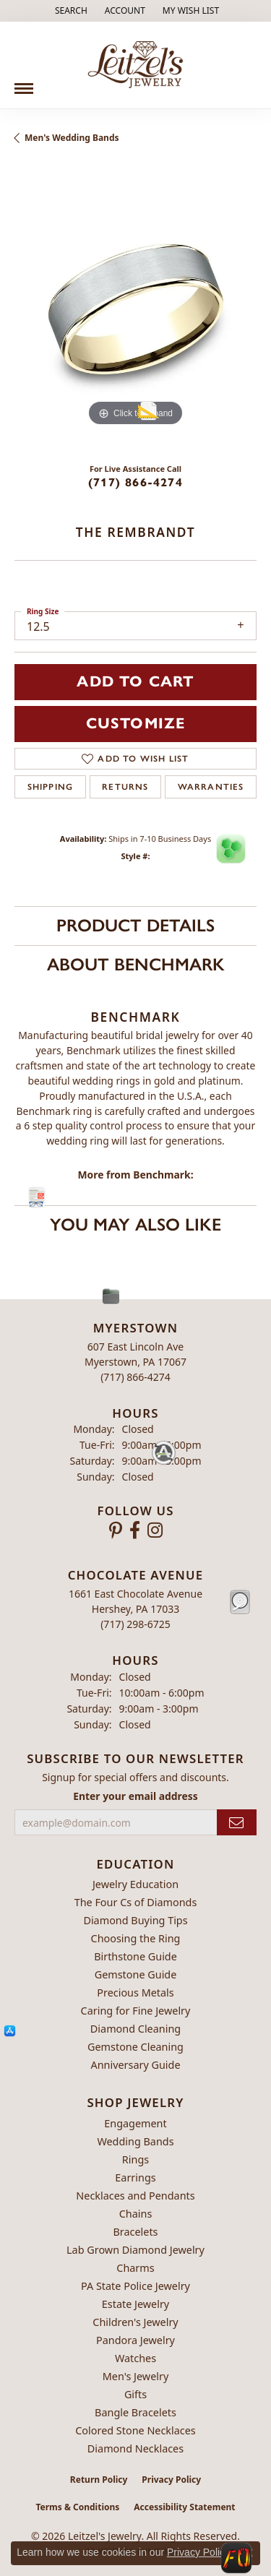 This screenshot has height=2576, width=271. What do you see at coordinates (9, 2030) in the screenshot?
I see `open the App Store to browse and download apps` at bounding box center [9, 2030].